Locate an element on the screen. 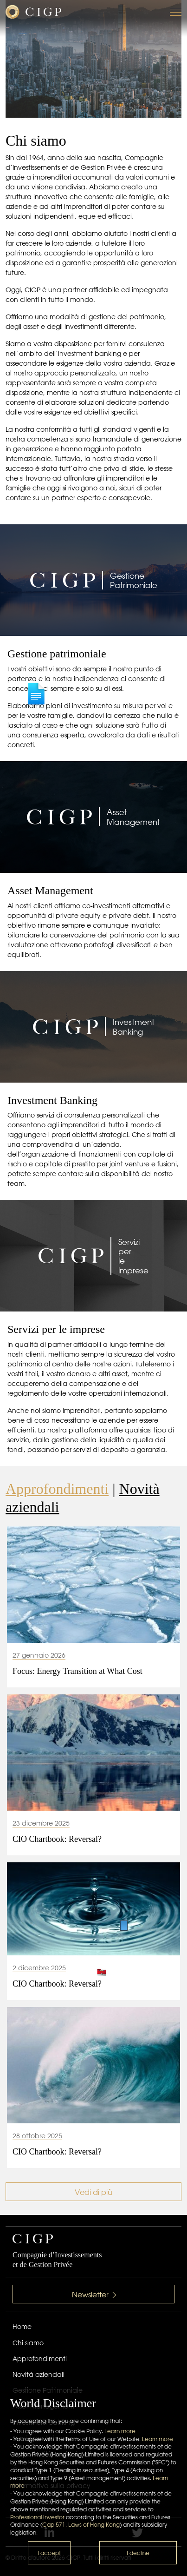 Image resolution: width=187 pixels, height=2576 pixels. open pokémon-themed folder is located at coordinates (102, 1973).